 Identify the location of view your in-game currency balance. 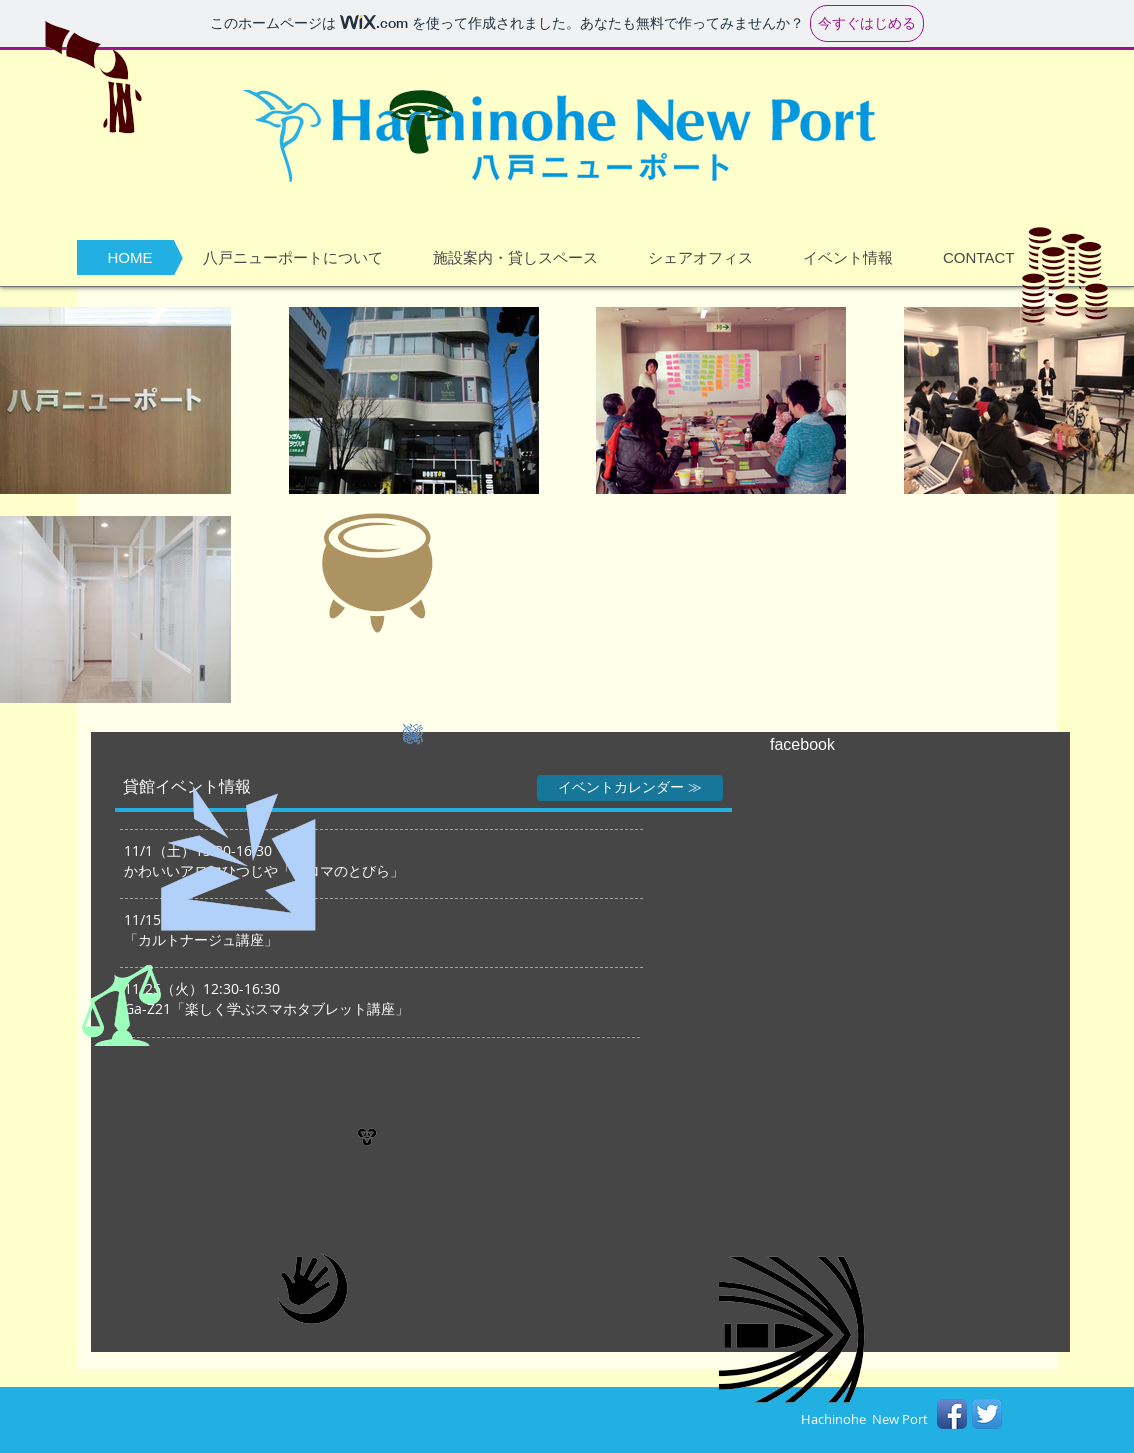
(1065, 275).